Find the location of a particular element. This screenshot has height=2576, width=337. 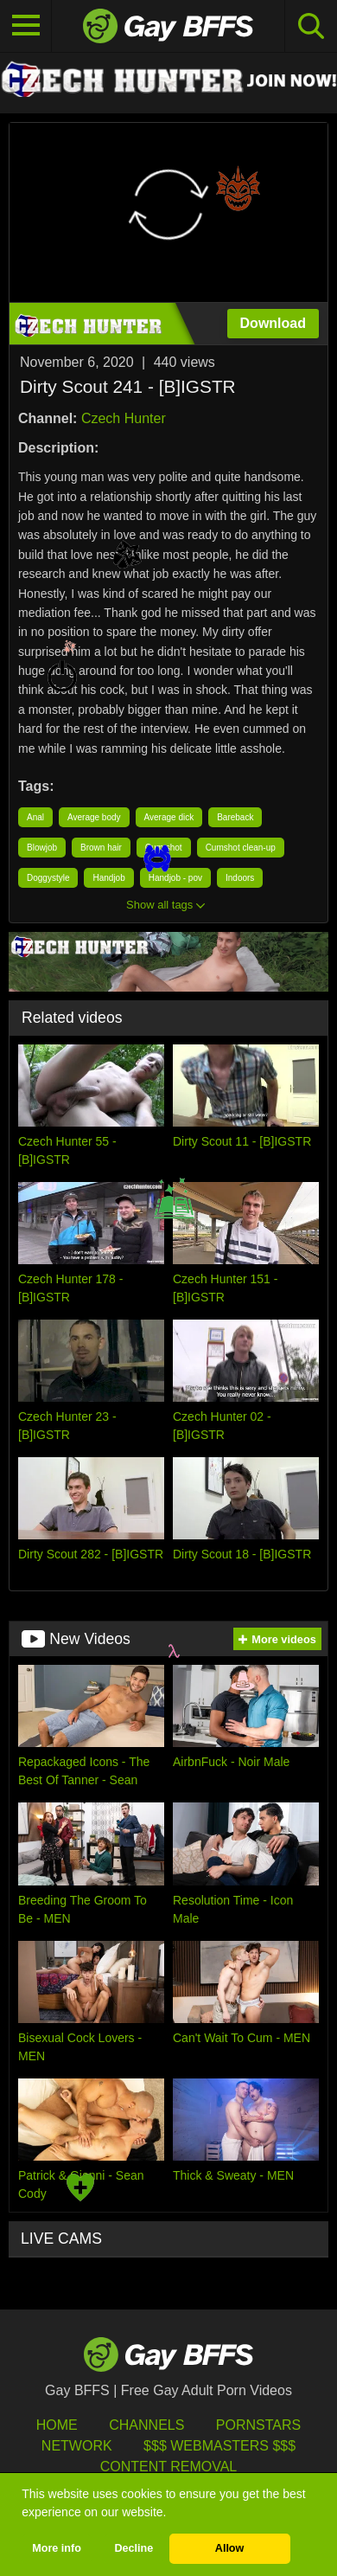

open your spell book or magic abilities is located at coordinates (174, 1198).